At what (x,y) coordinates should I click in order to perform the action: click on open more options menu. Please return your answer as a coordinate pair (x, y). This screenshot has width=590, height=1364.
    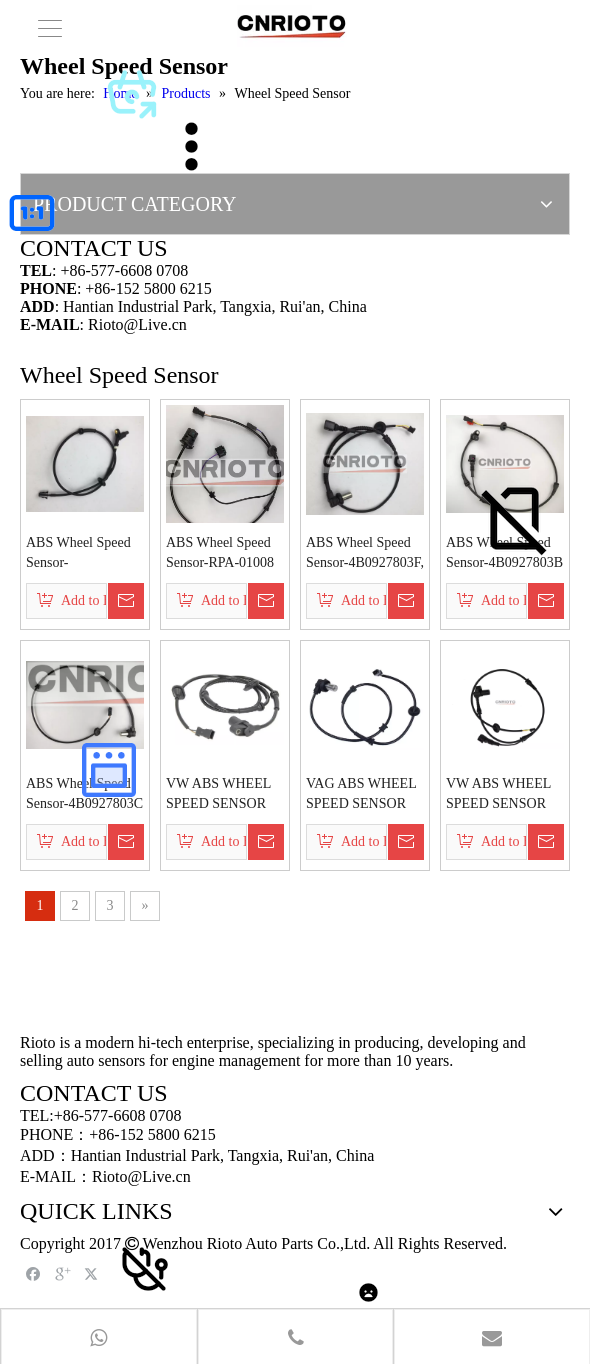
    Looking at the image, I should click on (191, 146).